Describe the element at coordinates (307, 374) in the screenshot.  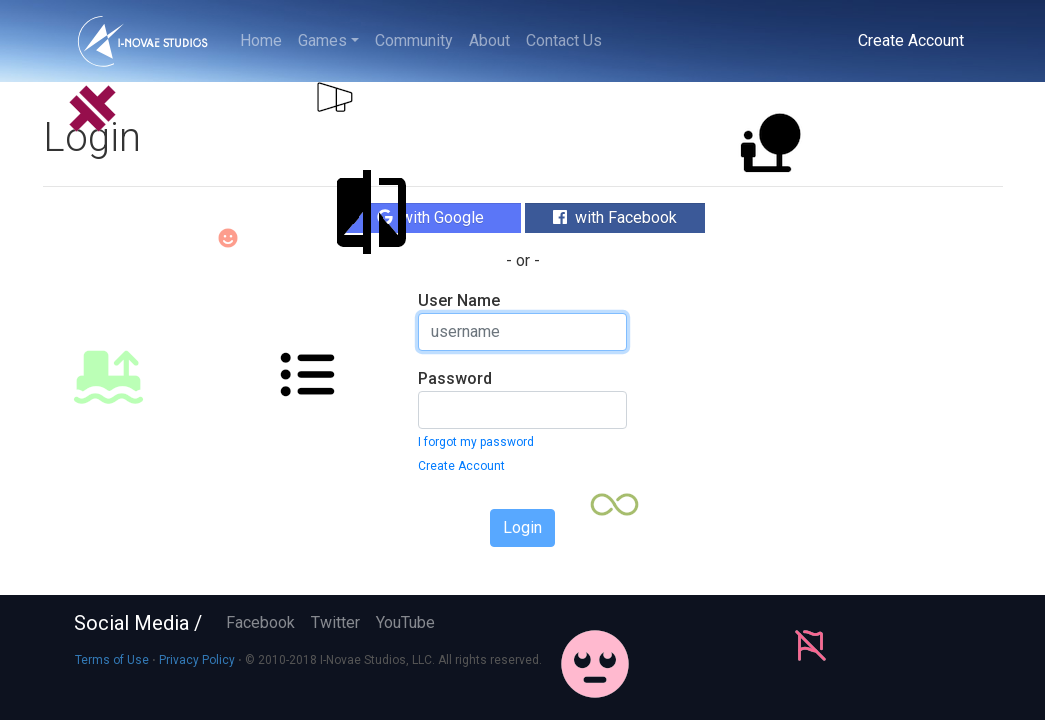
I see `view items in a bulleted list format` at that location.